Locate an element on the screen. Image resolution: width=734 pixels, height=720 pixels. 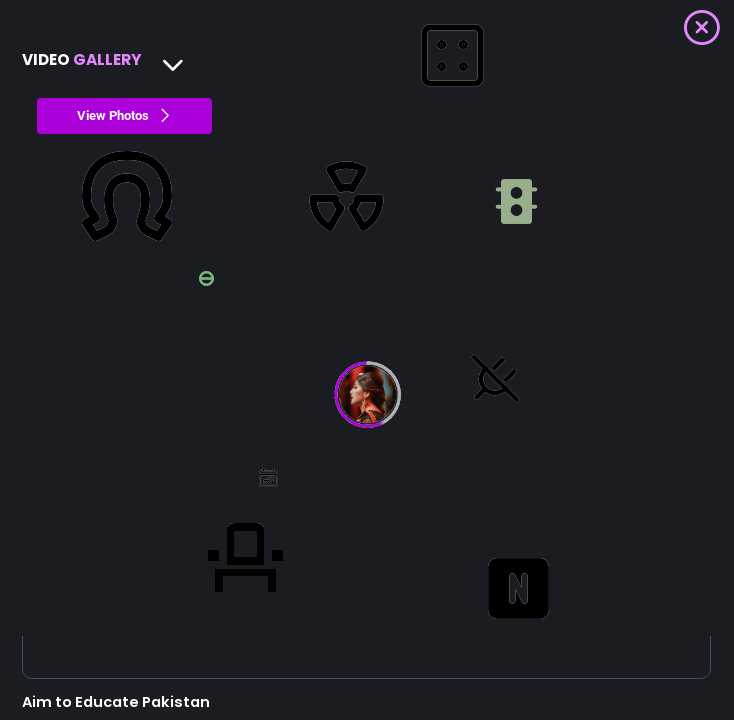
view traffic conditions is located at coordinates (516, 201).